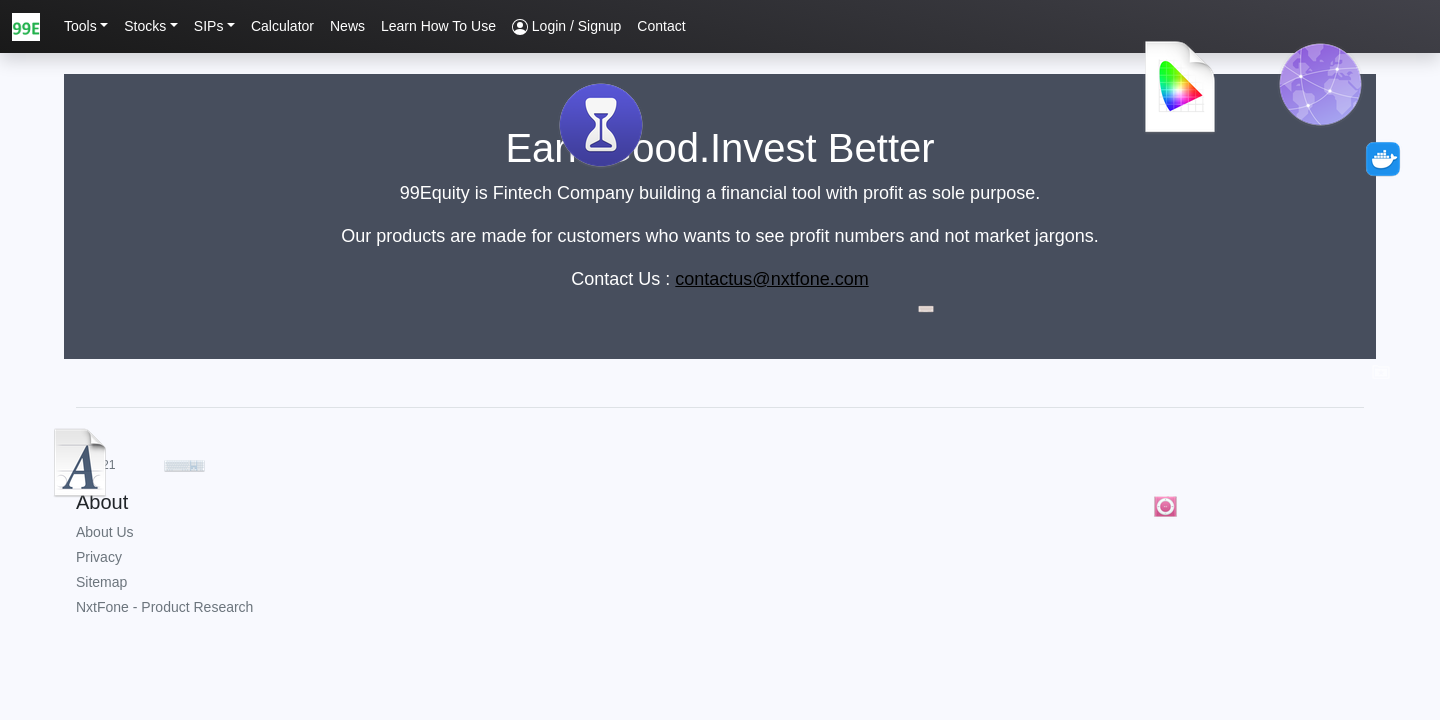 This screenshot has height=720, width=1440. What do you see at coordinates (601, 125) in the screenshot?
I see `view screen time usage and statistics` at bounding box center [601, 125].